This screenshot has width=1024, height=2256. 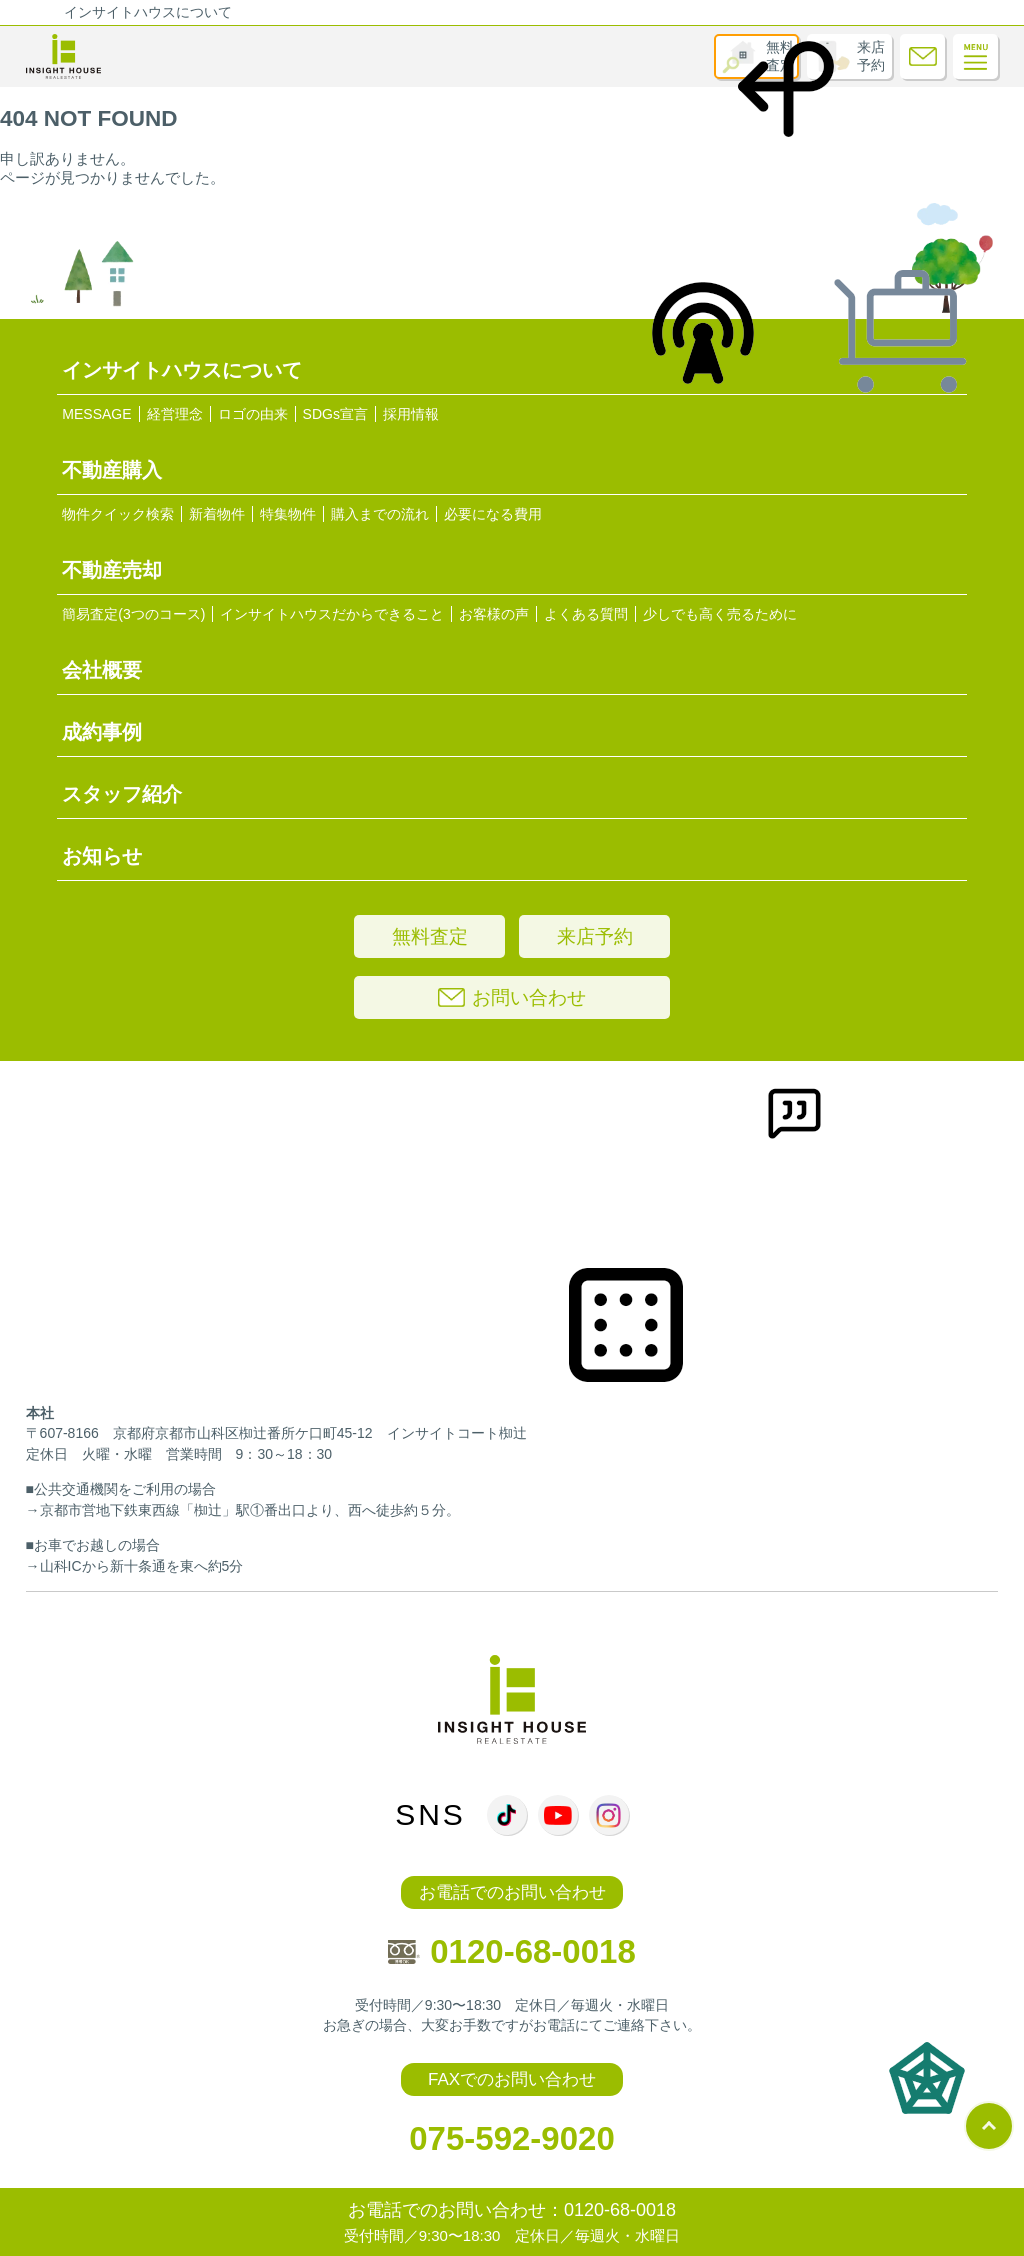 What do you see at coordinates (794, 1112) in the screenshot?
I see `view or send a quoted message` at bounding box center [794, 1112].